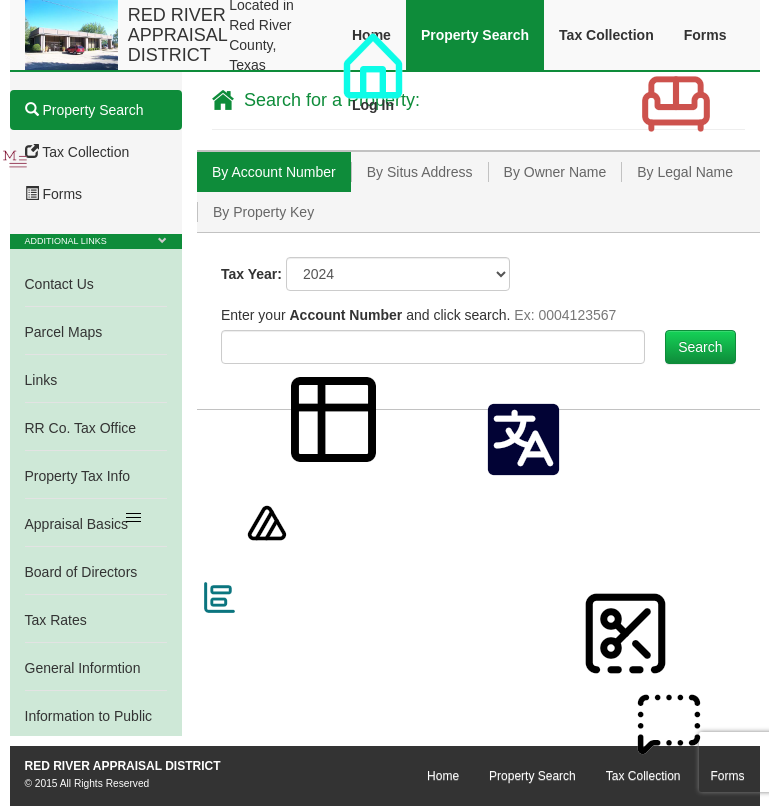 This screenshot has height=806, width=769. Describe the element at coordinates (133, 517) in the screenshot. I see `open navigation menu` at that location.